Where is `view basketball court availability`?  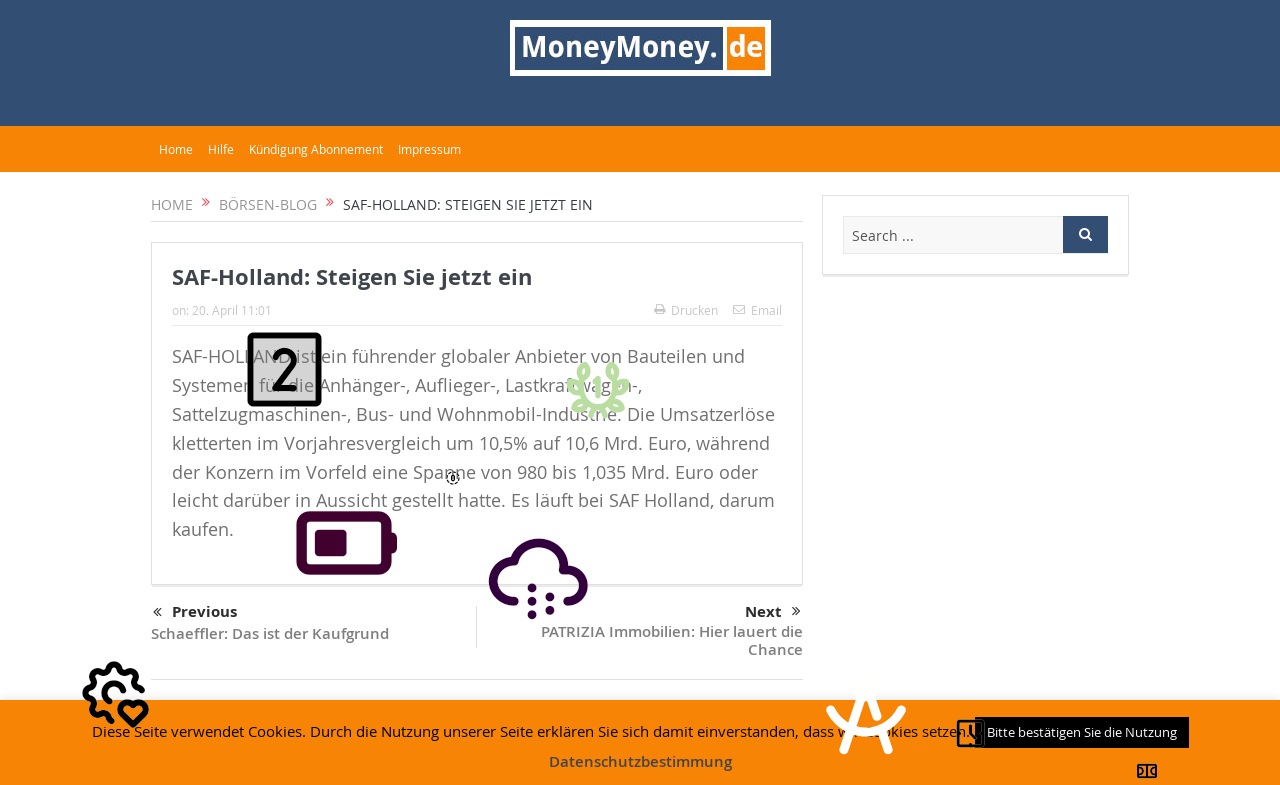
view basketball court availability is located at coordinates (1147, 771).